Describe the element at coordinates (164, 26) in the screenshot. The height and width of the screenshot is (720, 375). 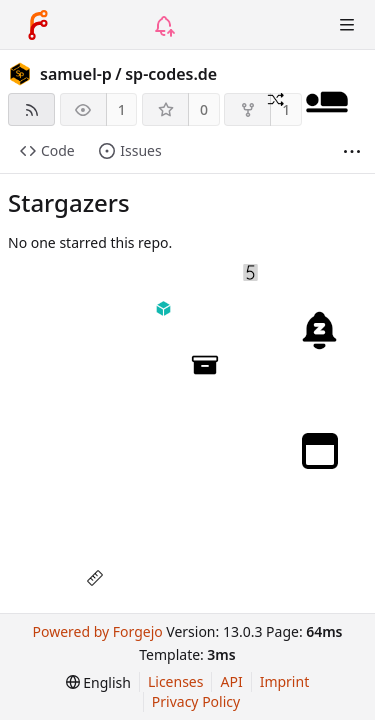
I see `upload or export notification settings` at that location.